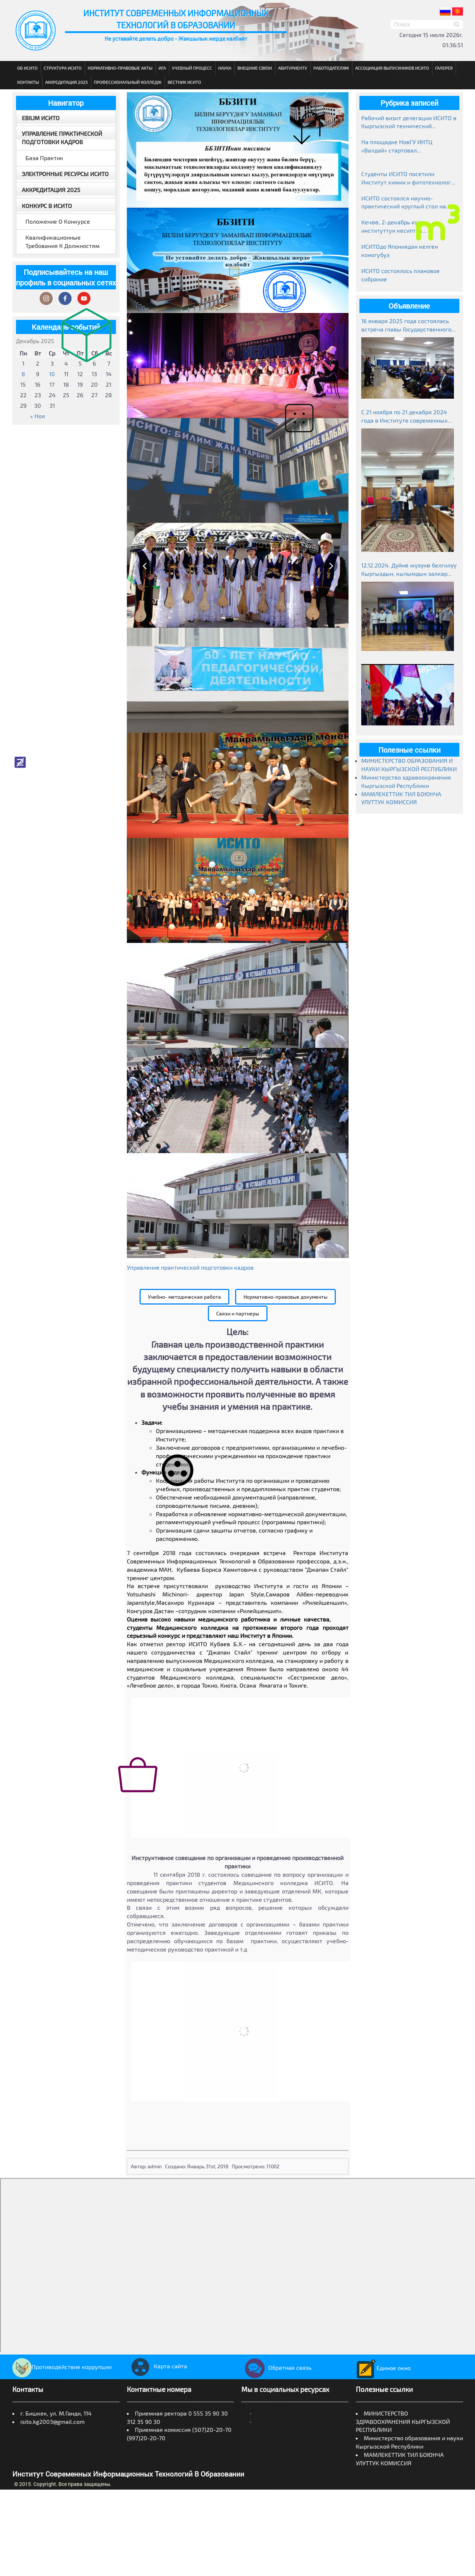  I want to click on switch to tablet view, so click(234, 273).